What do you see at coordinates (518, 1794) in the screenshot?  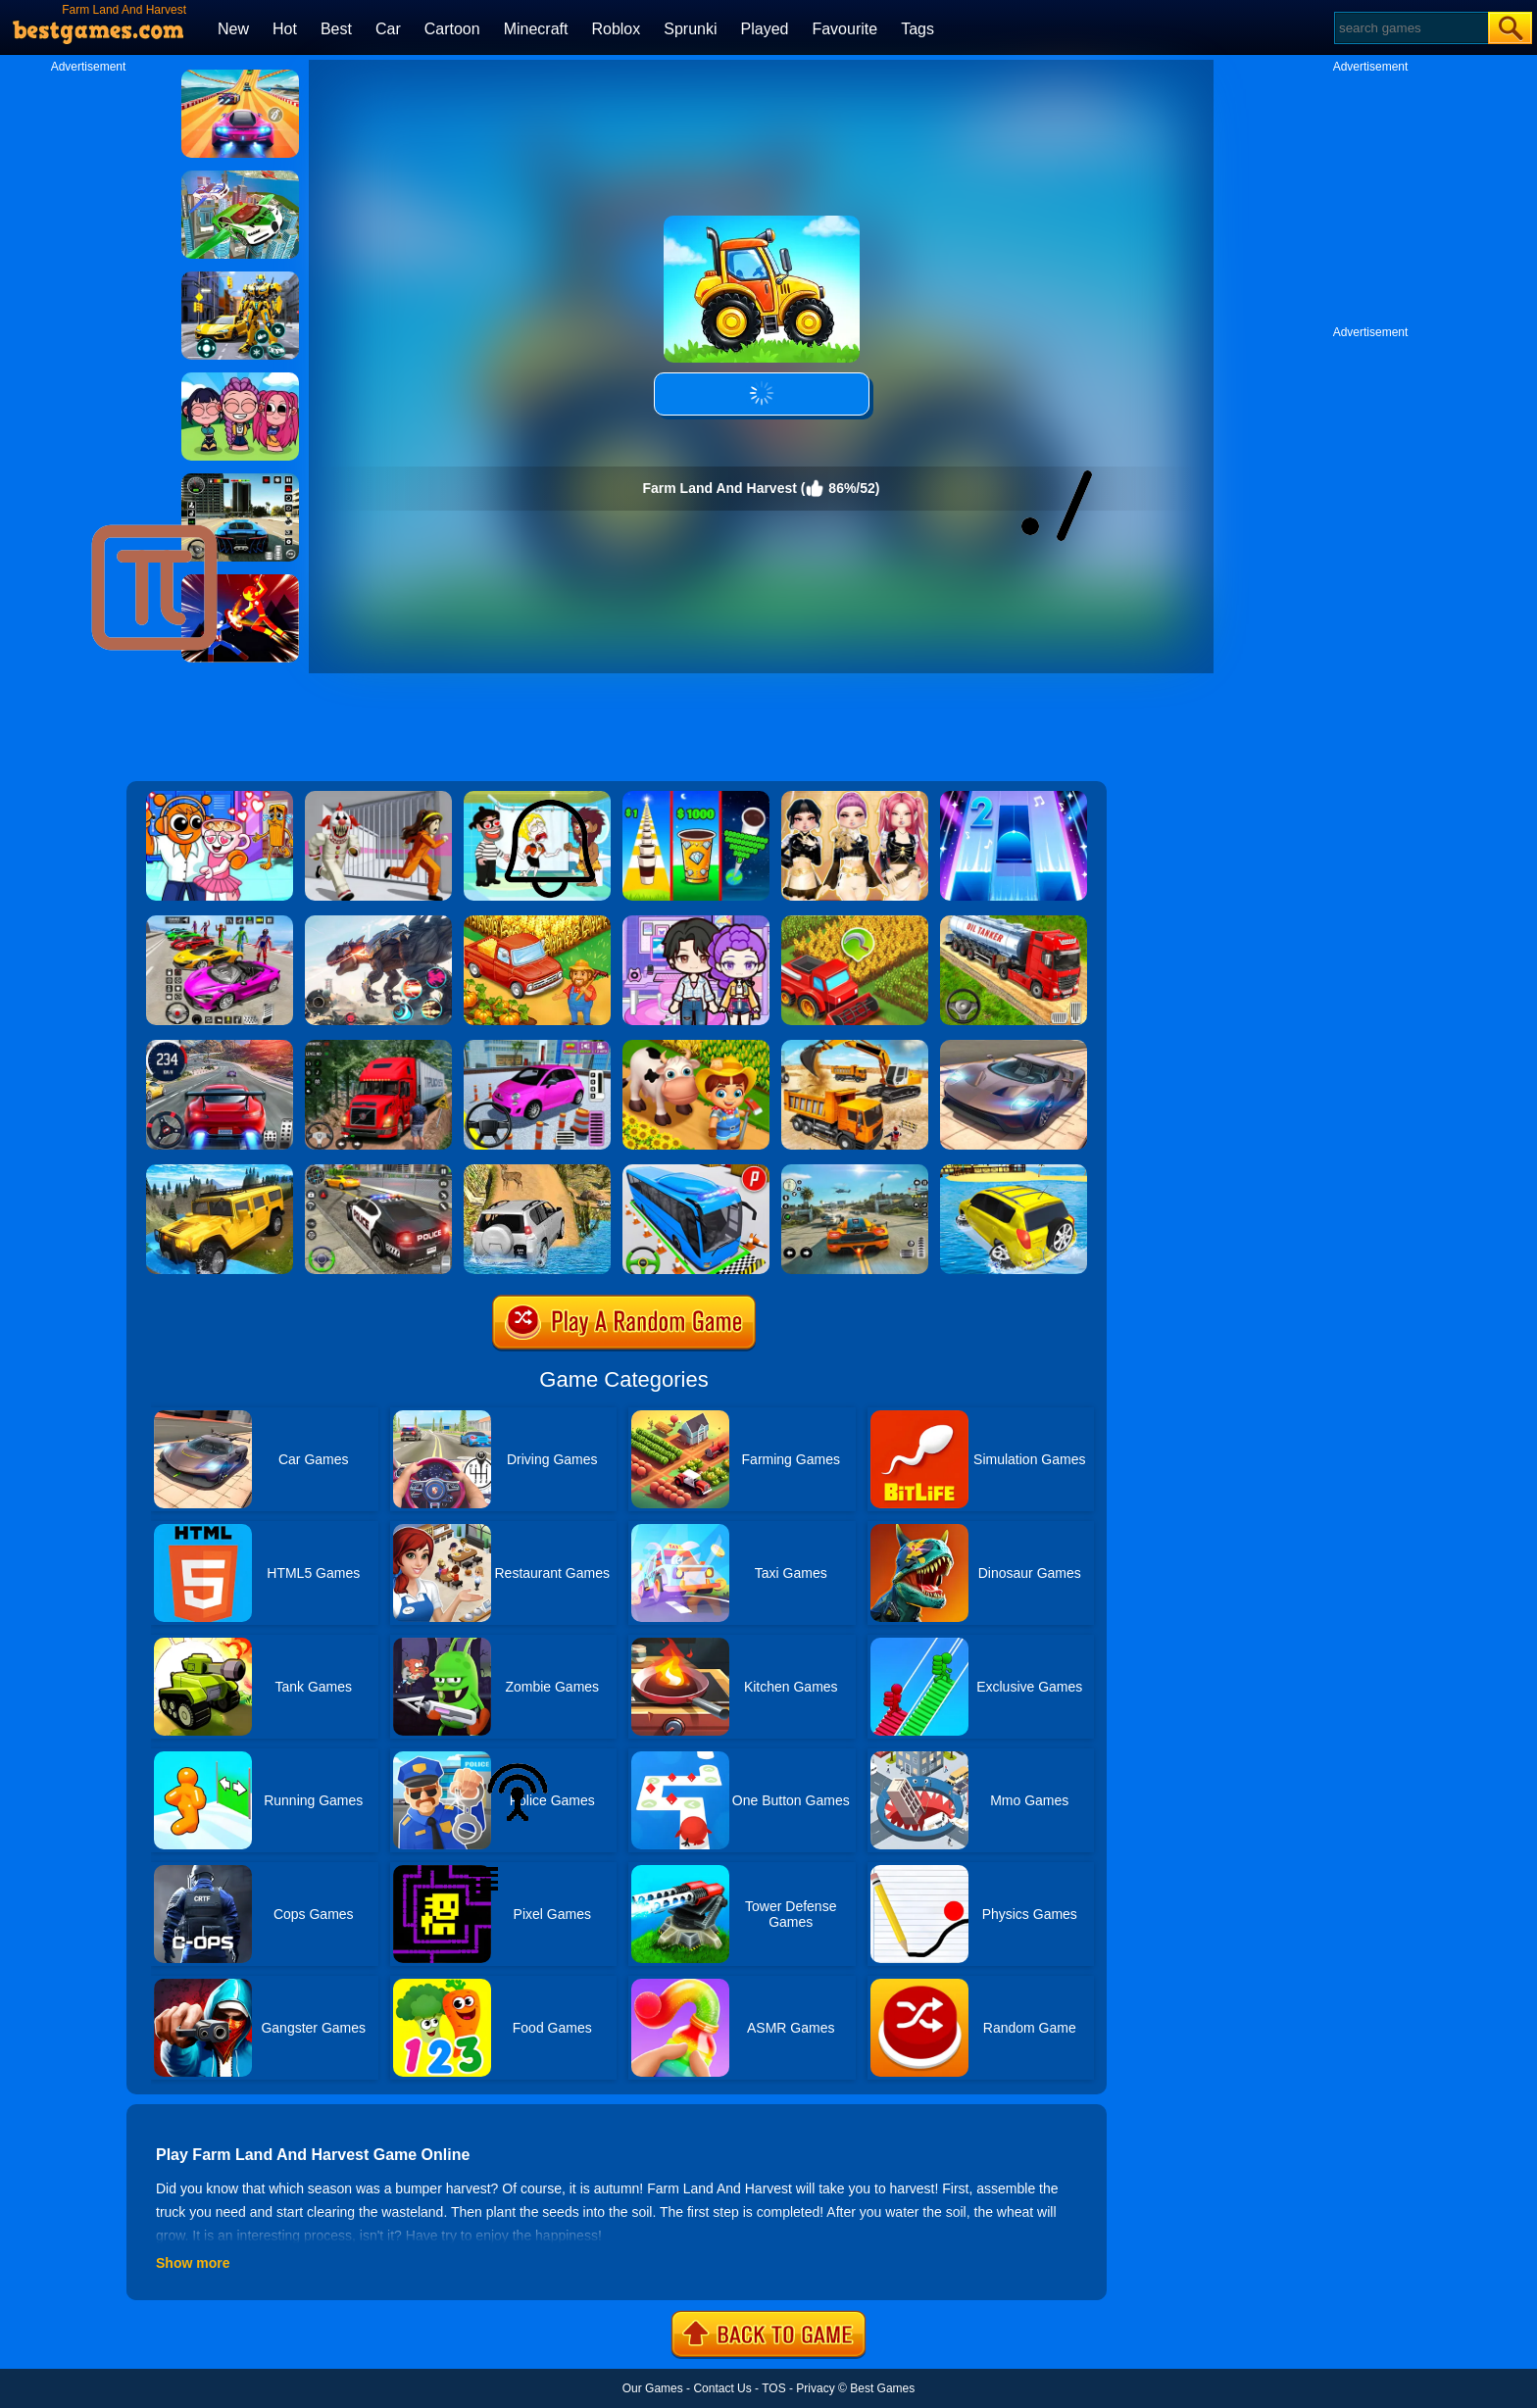 I see `access antenna or broadcast settings` at bounding box center [518, 1794].